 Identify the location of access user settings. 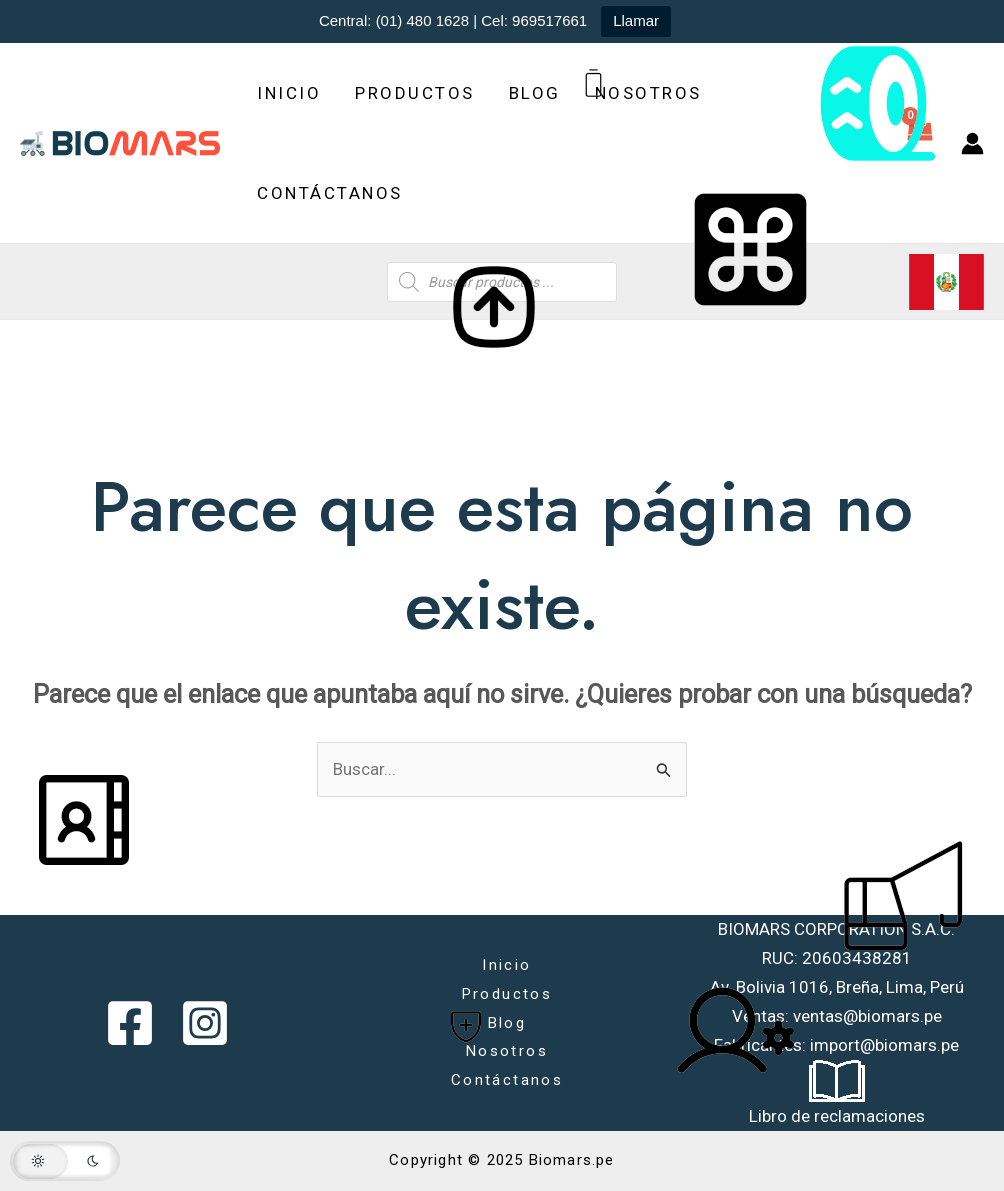
(732, 1034).